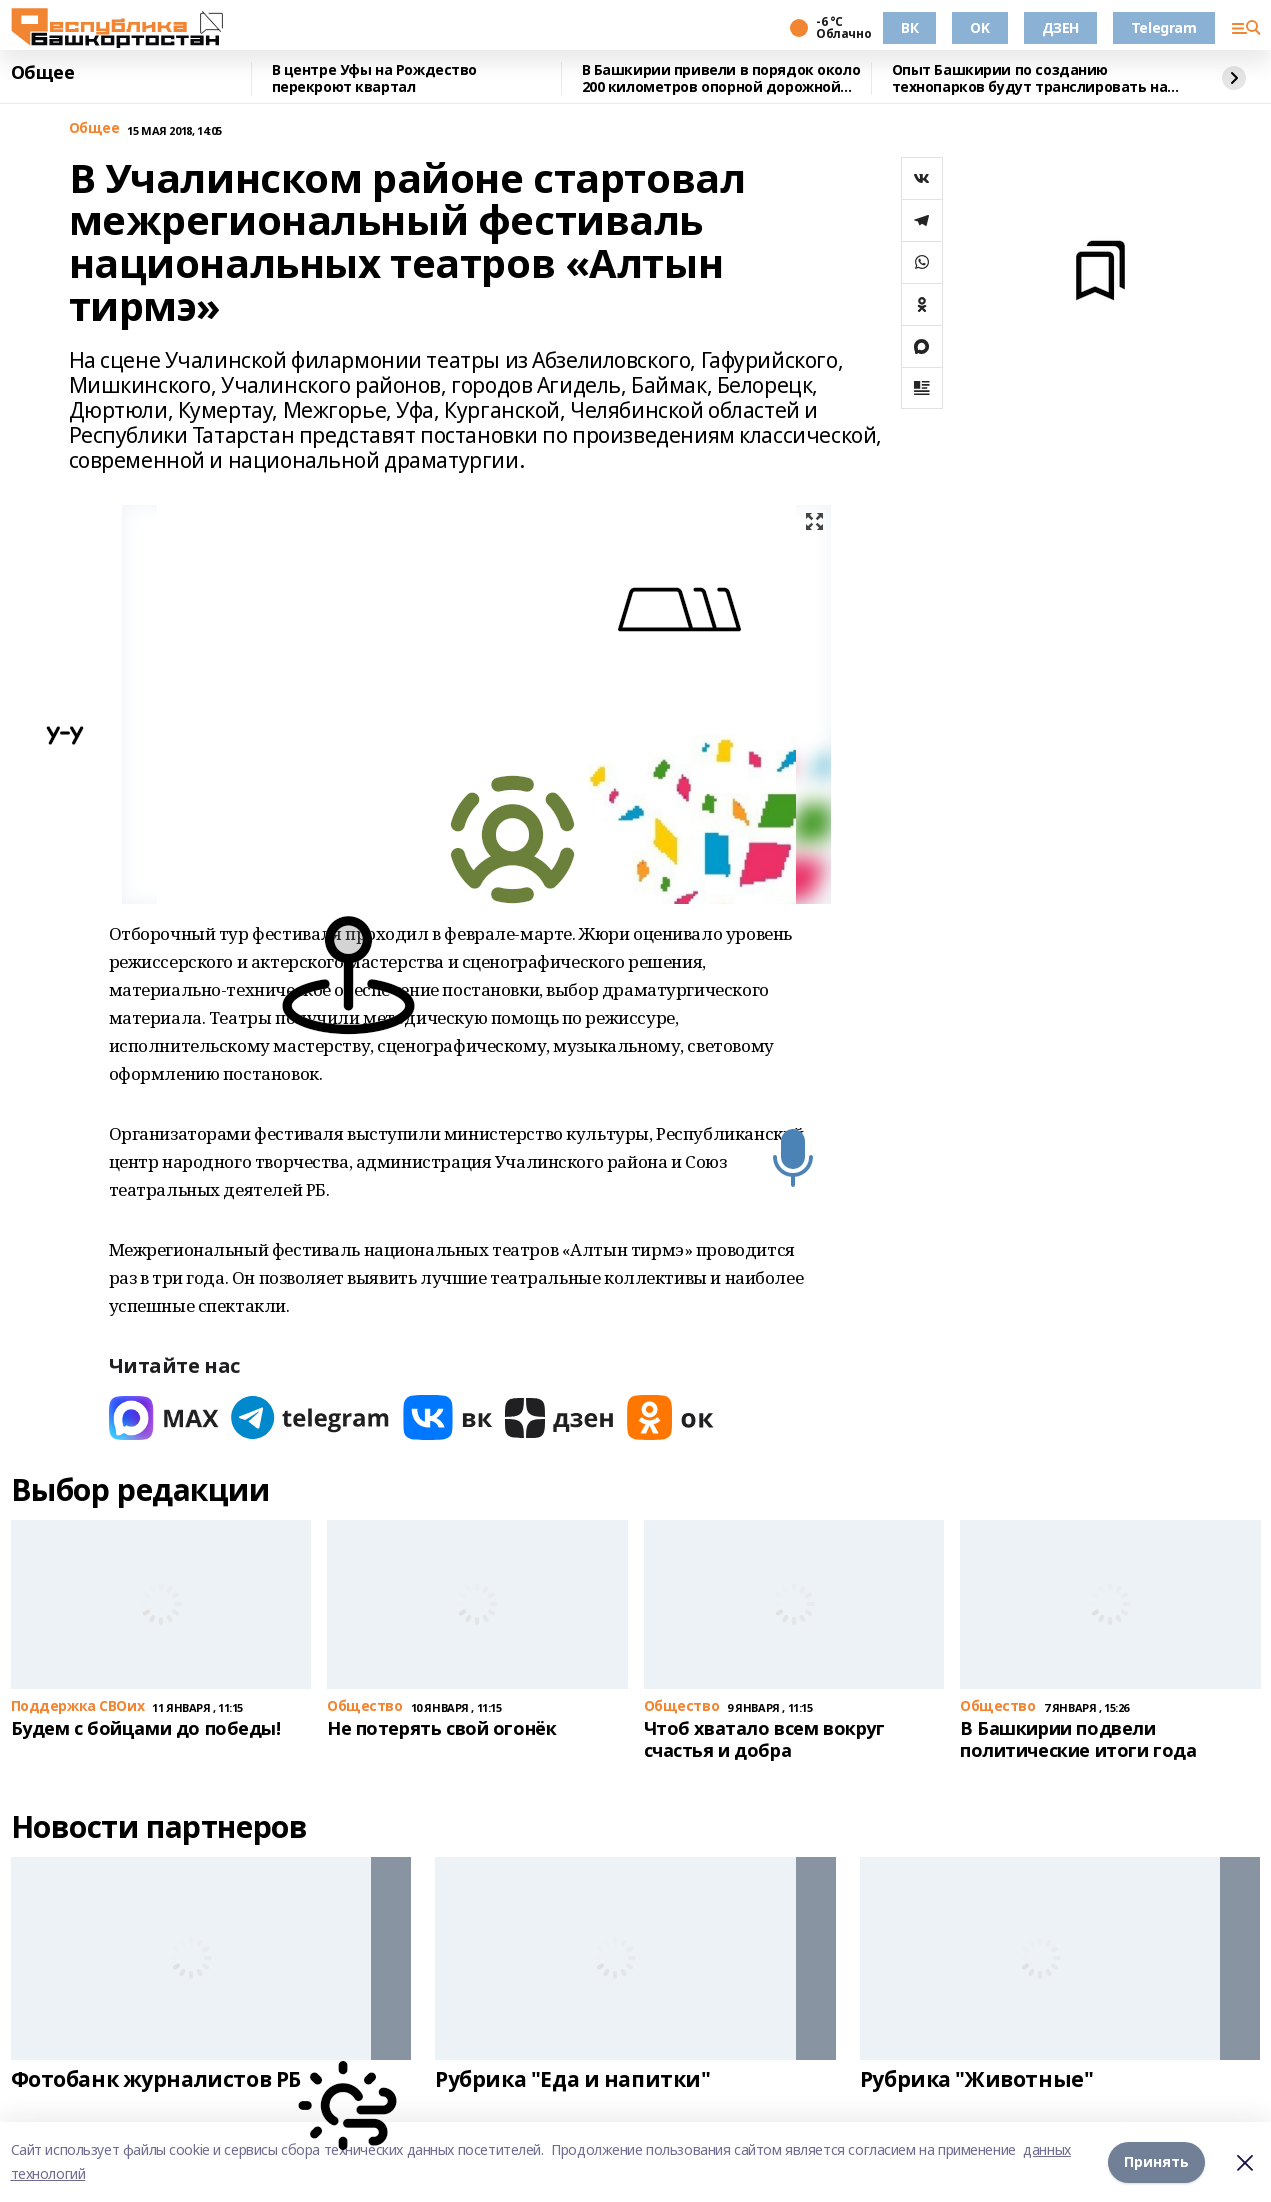 This screenshot has width=1271, height=2202. I want to click on represents a mathematical subtraction operation (y minus y), so click(65, 733).